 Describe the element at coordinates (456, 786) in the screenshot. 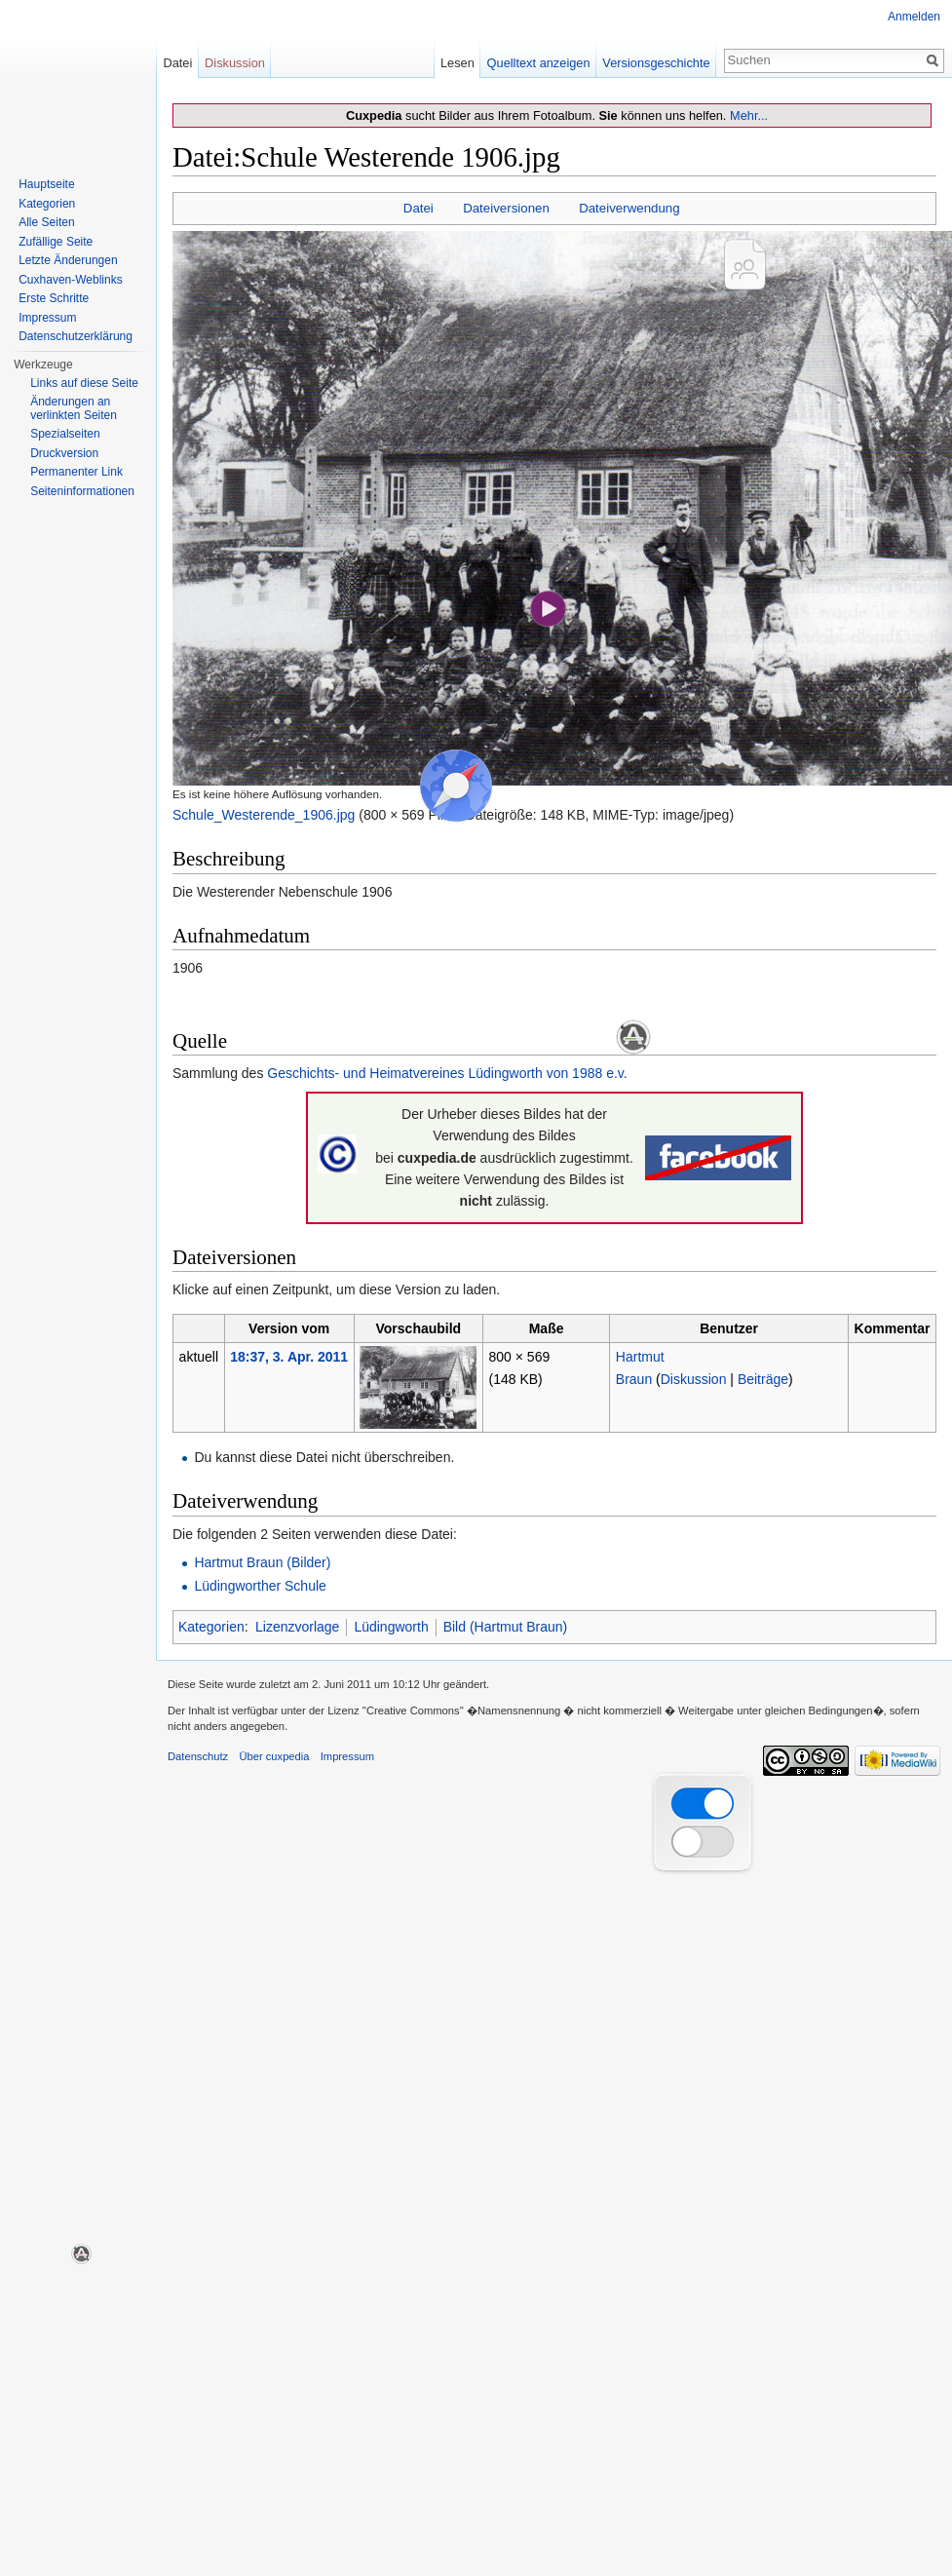

I see `launch the web browser app` at that location.